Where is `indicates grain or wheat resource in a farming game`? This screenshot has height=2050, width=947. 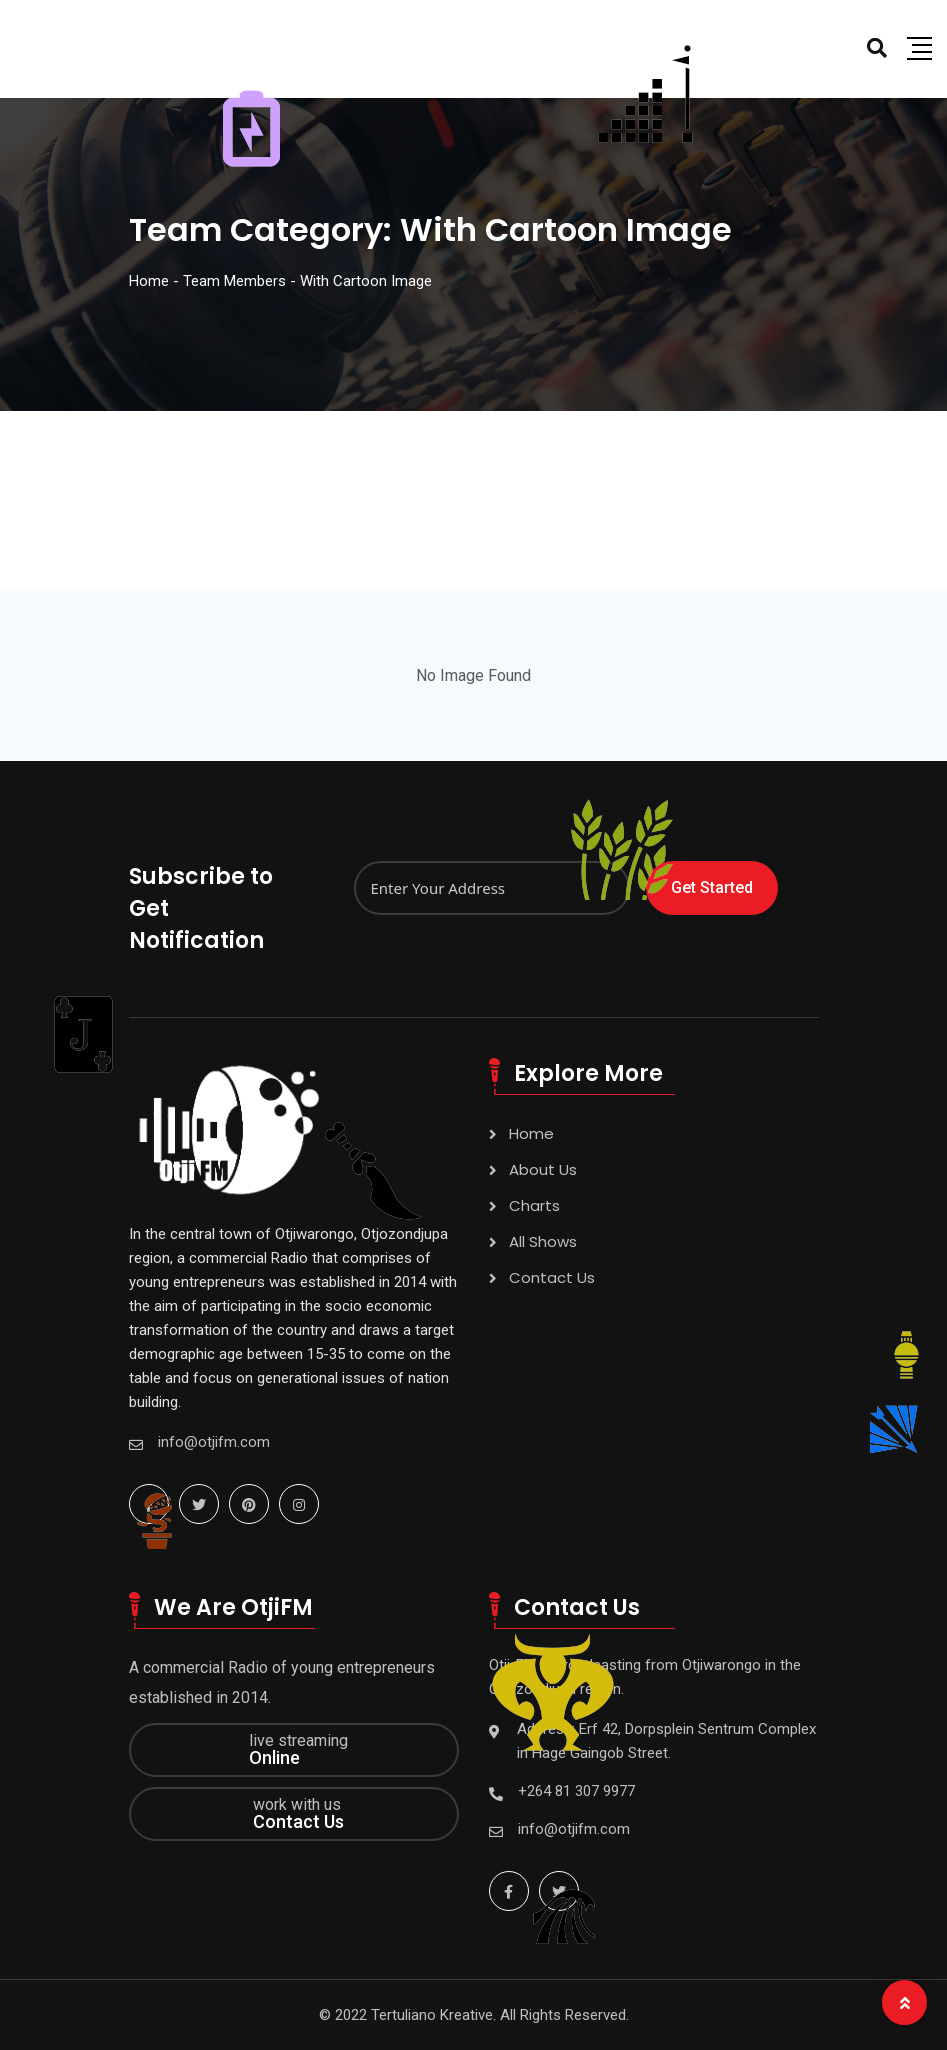 indicates grain or wheat resource in a farming game is located at coordinates (622, 850).